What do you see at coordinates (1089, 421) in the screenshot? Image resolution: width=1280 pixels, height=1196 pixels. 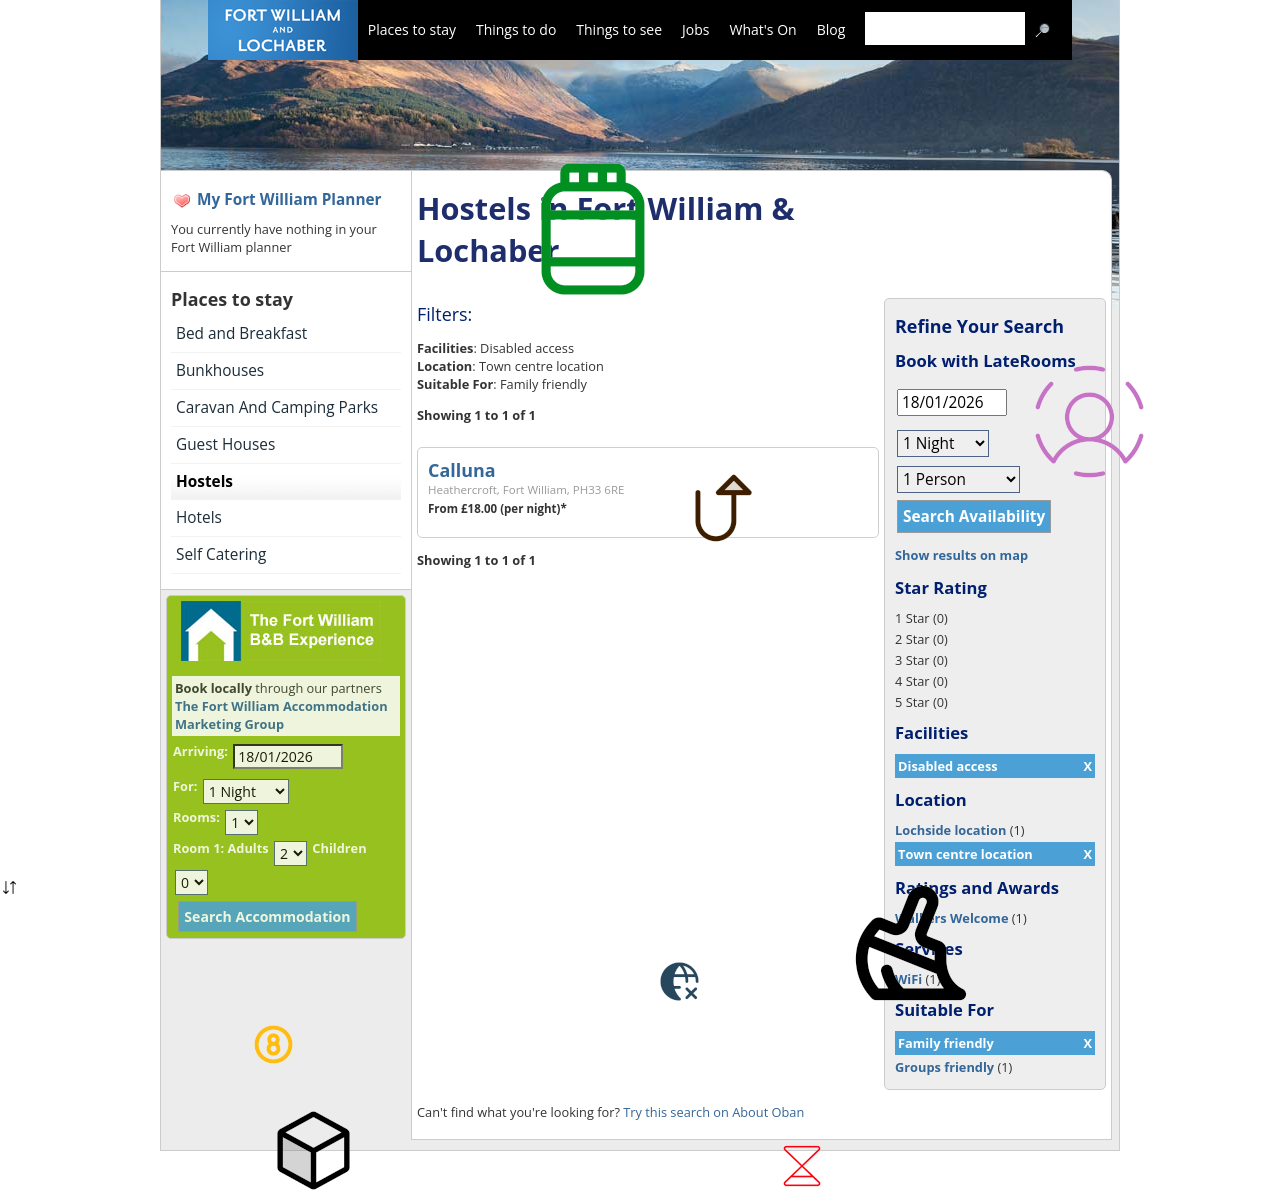 I see `user profile pending or incomplete` at bounding box center [1089, 421].